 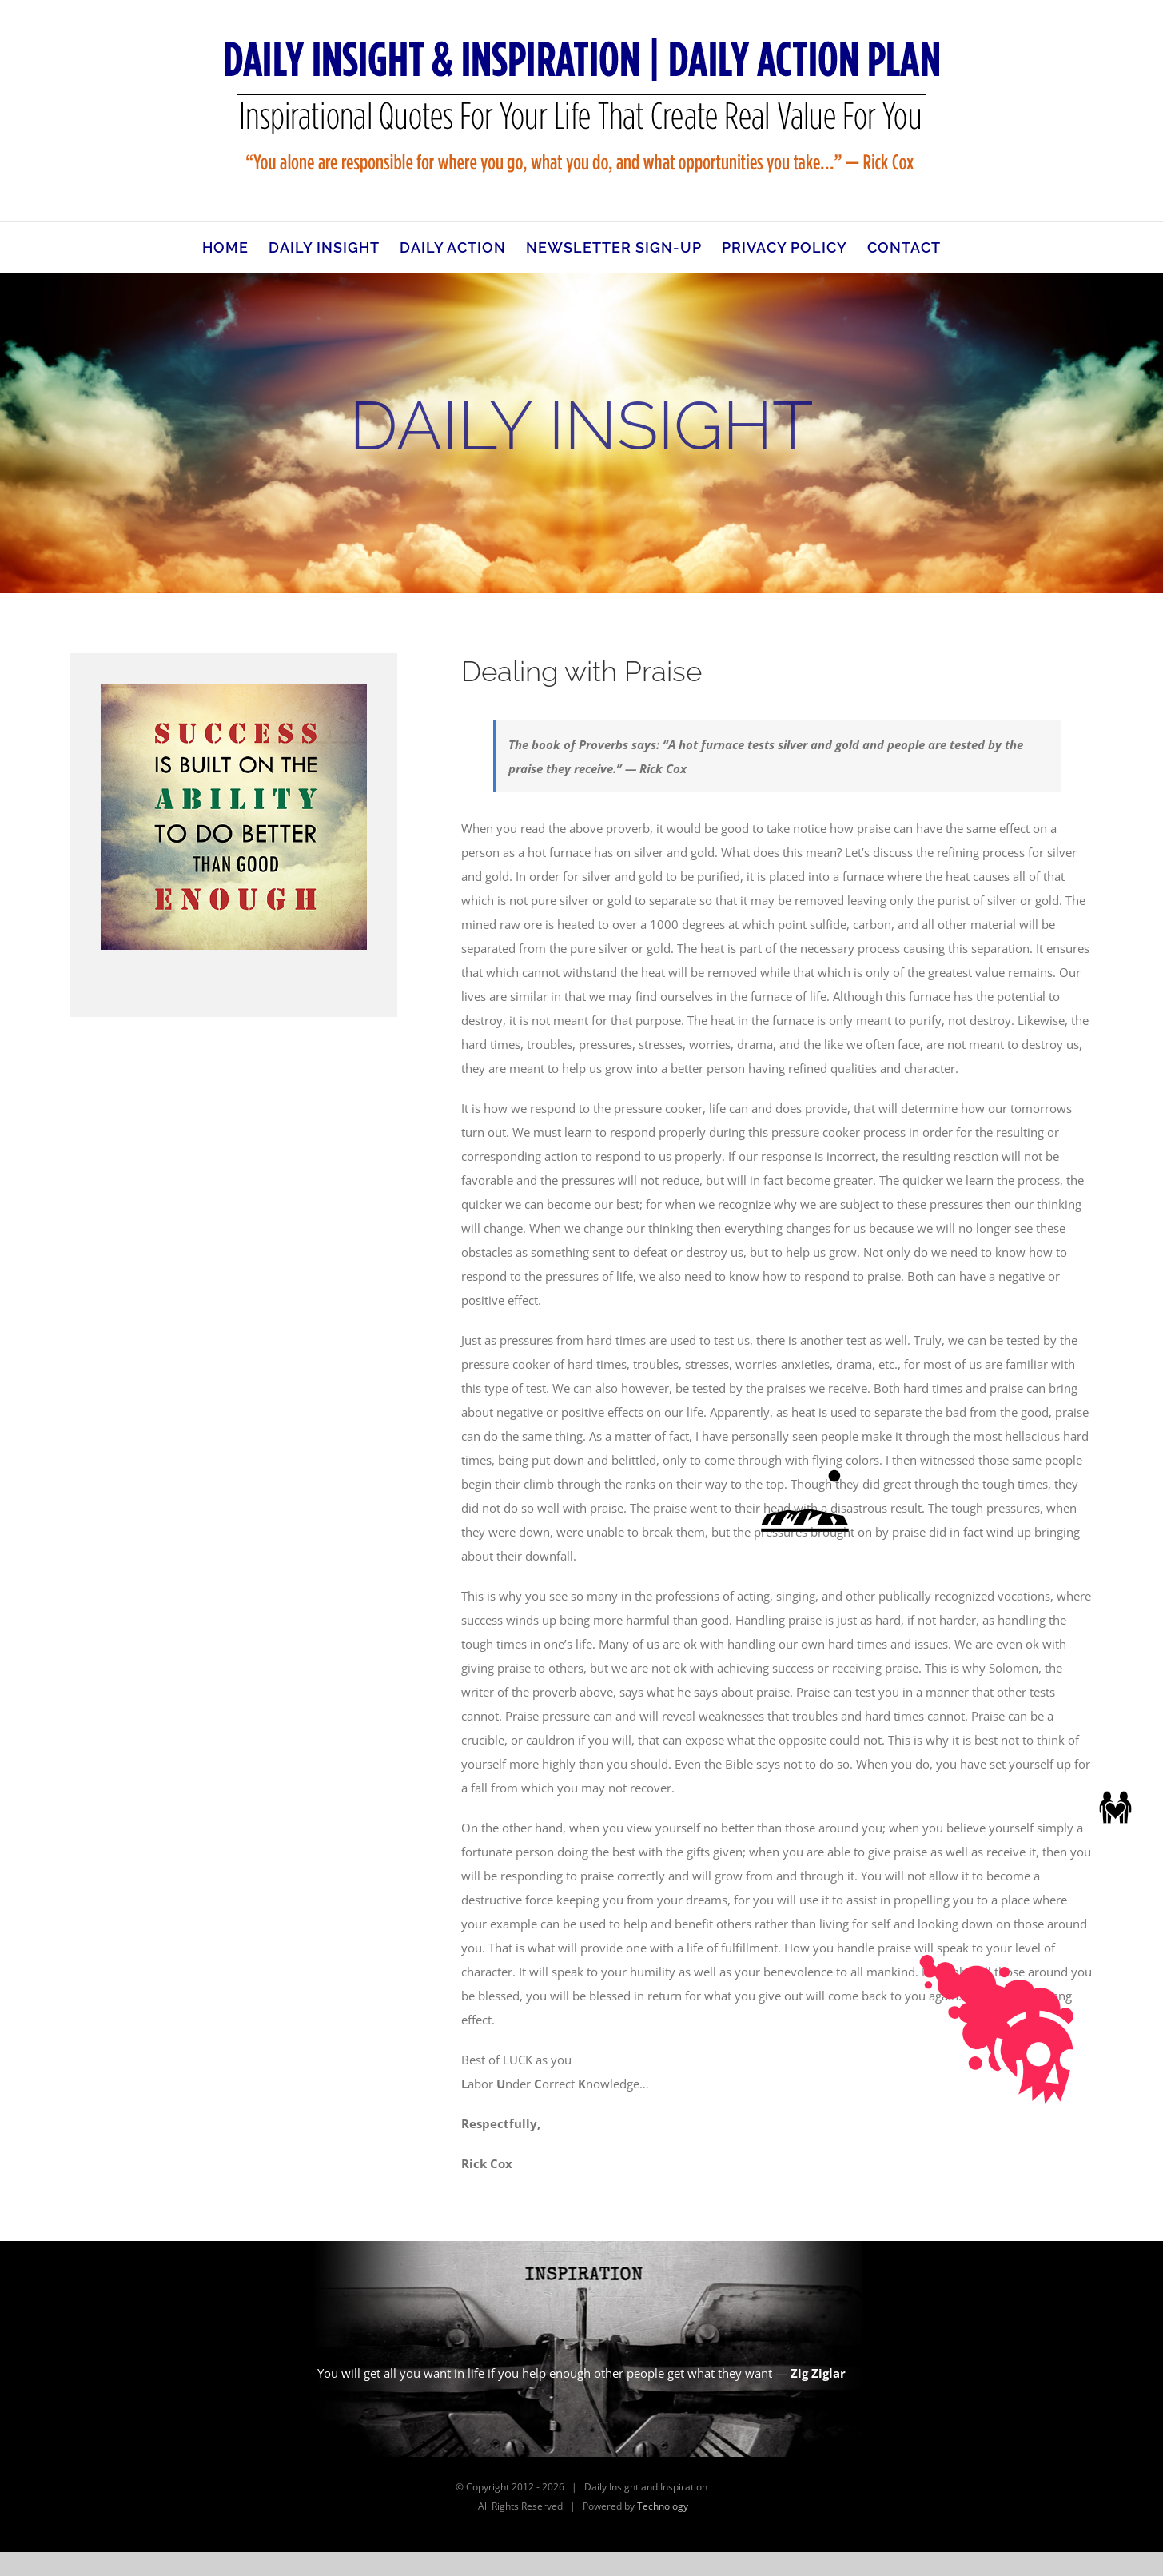 What do you see at coordinates (1115, 1807) in the screenshot?
I see `indicates a romantic relationship or couple status` at bounding box center [1115, 1807].